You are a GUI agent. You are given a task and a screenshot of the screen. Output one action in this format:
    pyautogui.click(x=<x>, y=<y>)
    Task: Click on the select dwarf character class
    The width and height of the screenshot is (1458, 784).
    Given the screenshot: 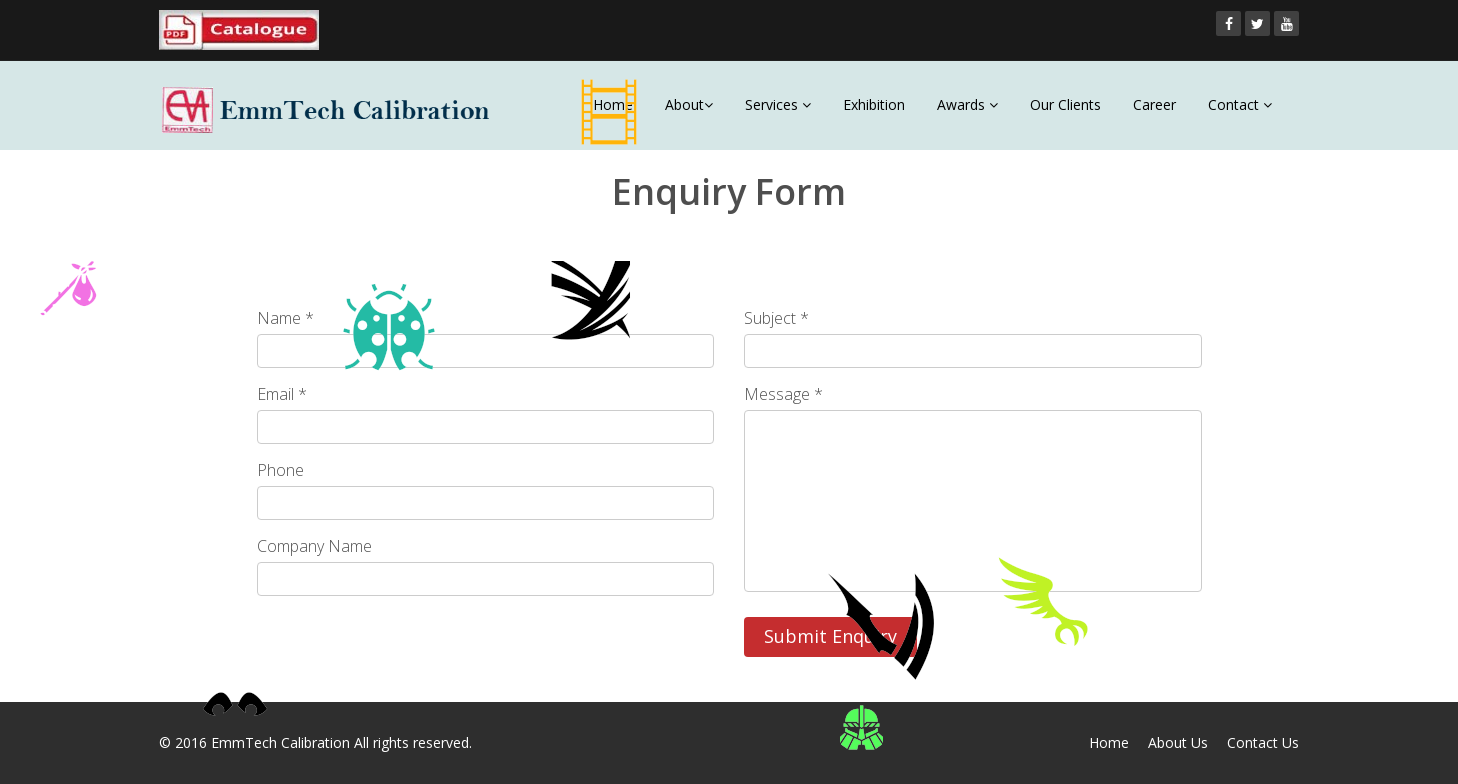 What is the action you would take?
    pyautogui.click(x=861, y=727)
    